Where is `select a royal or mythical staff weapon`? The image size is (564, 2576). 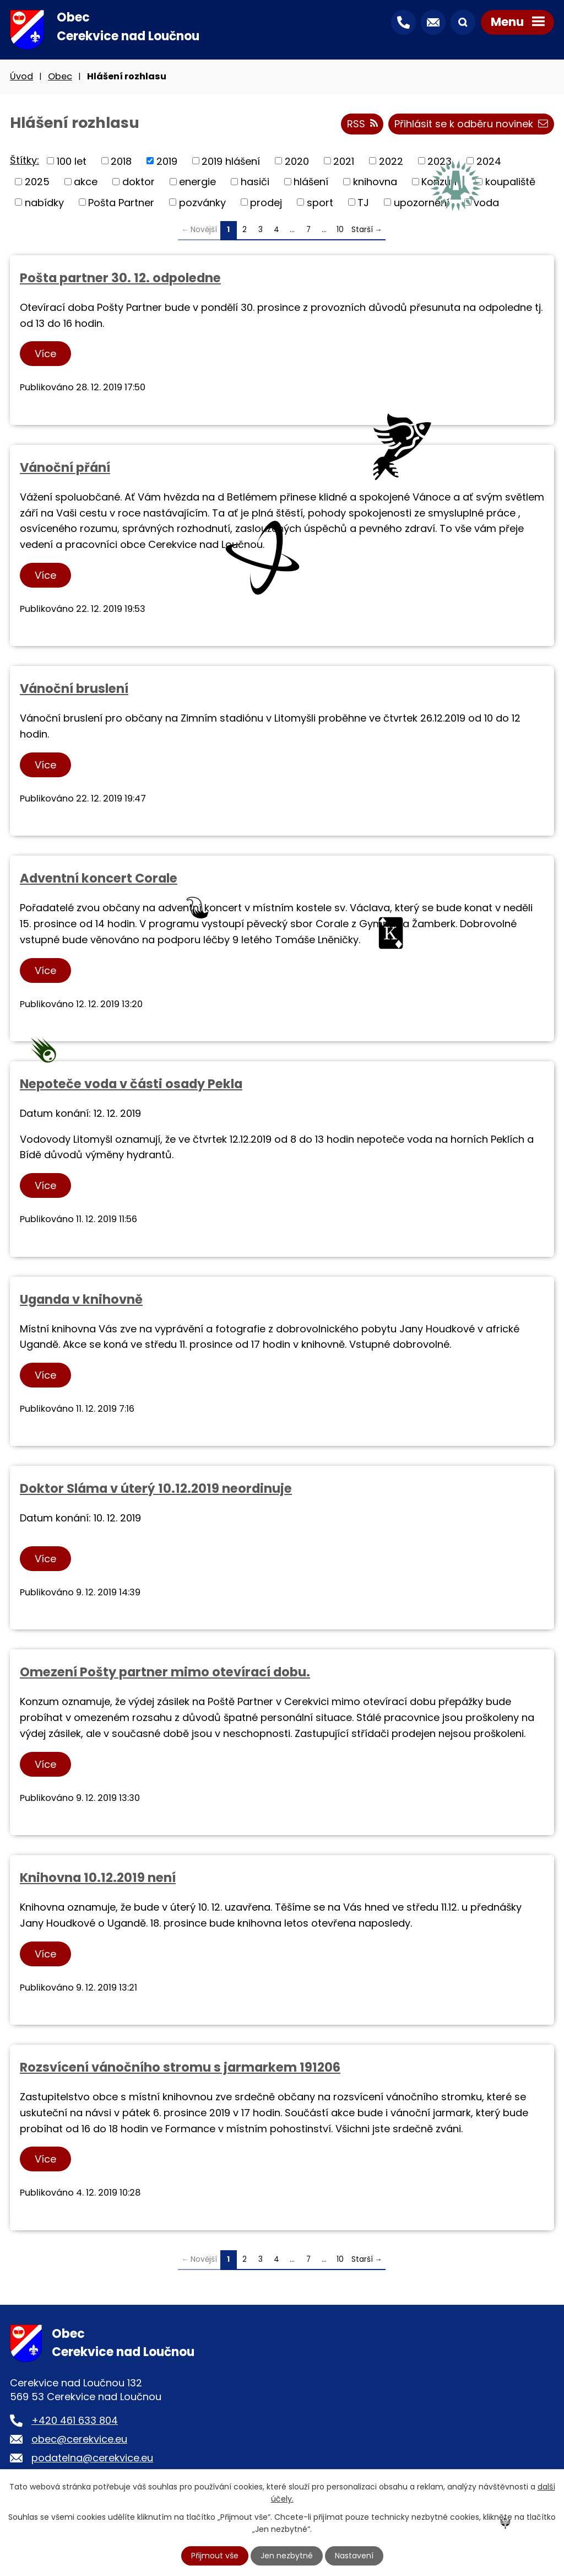 select a royal or mythical staff weapon is located at coordinates (505, 2523).